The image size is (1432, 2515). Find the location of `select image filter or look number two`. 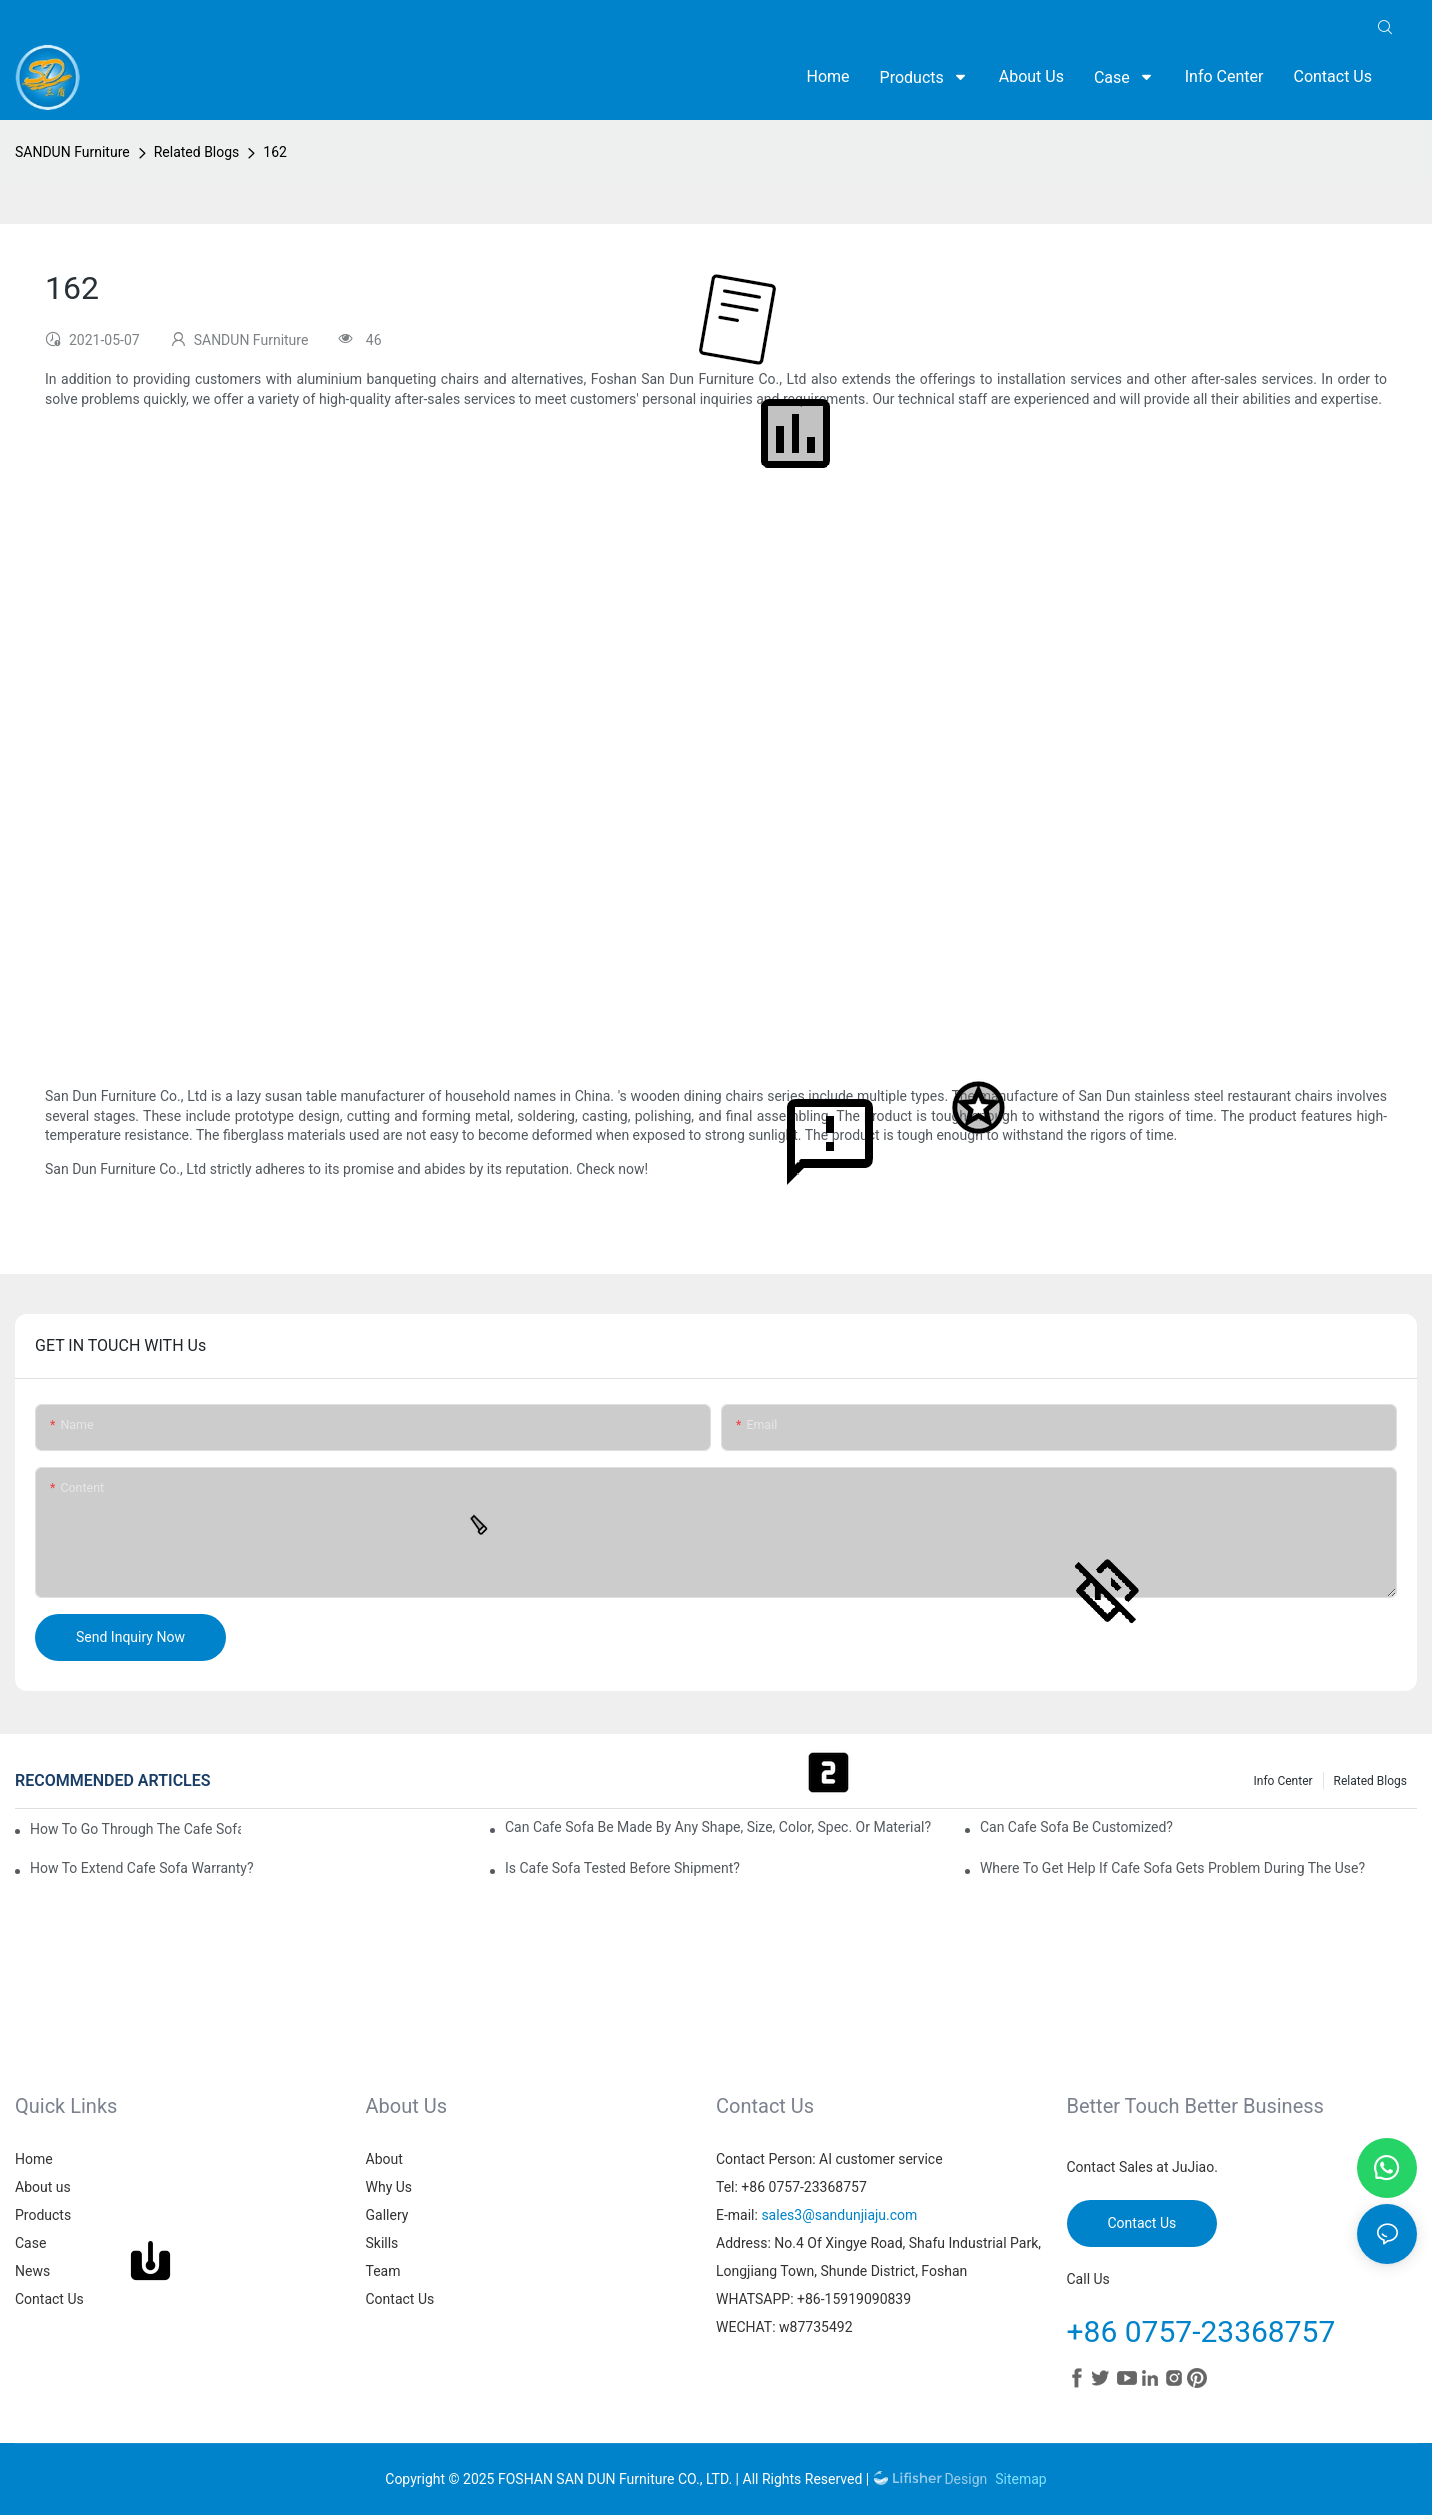

select image filter or look number two is located at coordinates (828, 1772).